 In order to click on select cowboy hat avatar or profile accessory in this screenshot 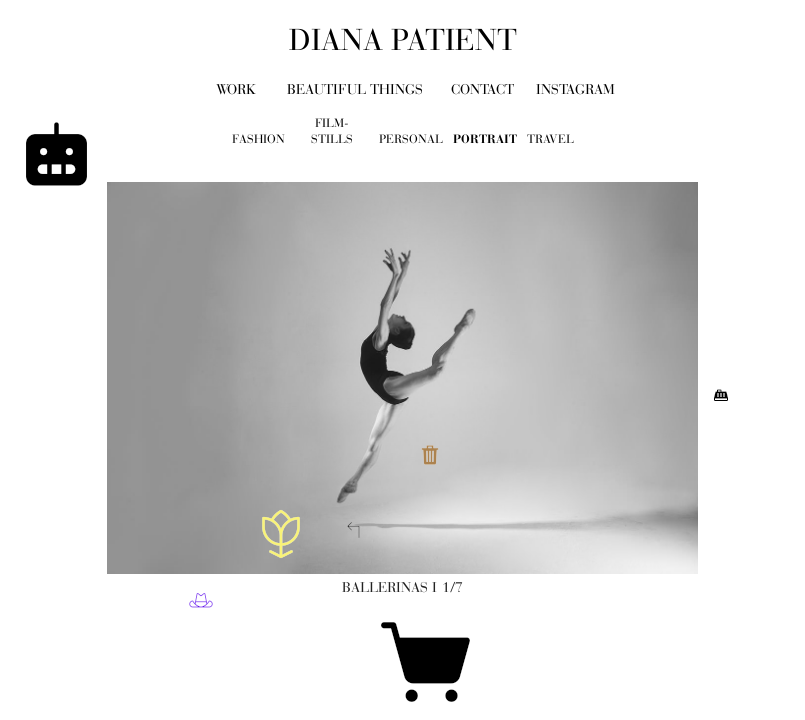, I will do `click(201, 601)`.